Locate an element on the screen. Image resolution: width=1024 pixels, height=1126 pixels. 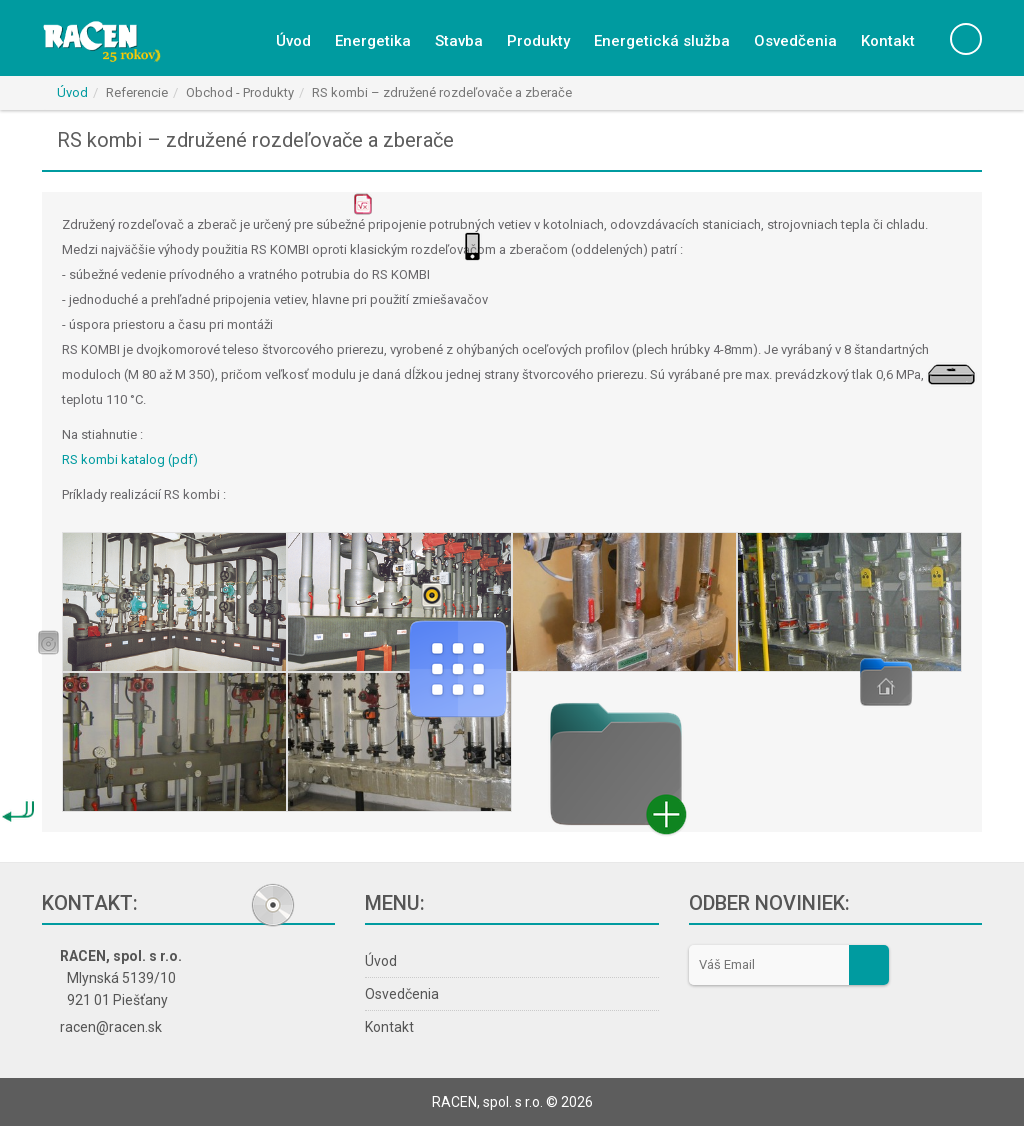
iPod Nano device connected to your Mac is located at coordinates (472, 246).